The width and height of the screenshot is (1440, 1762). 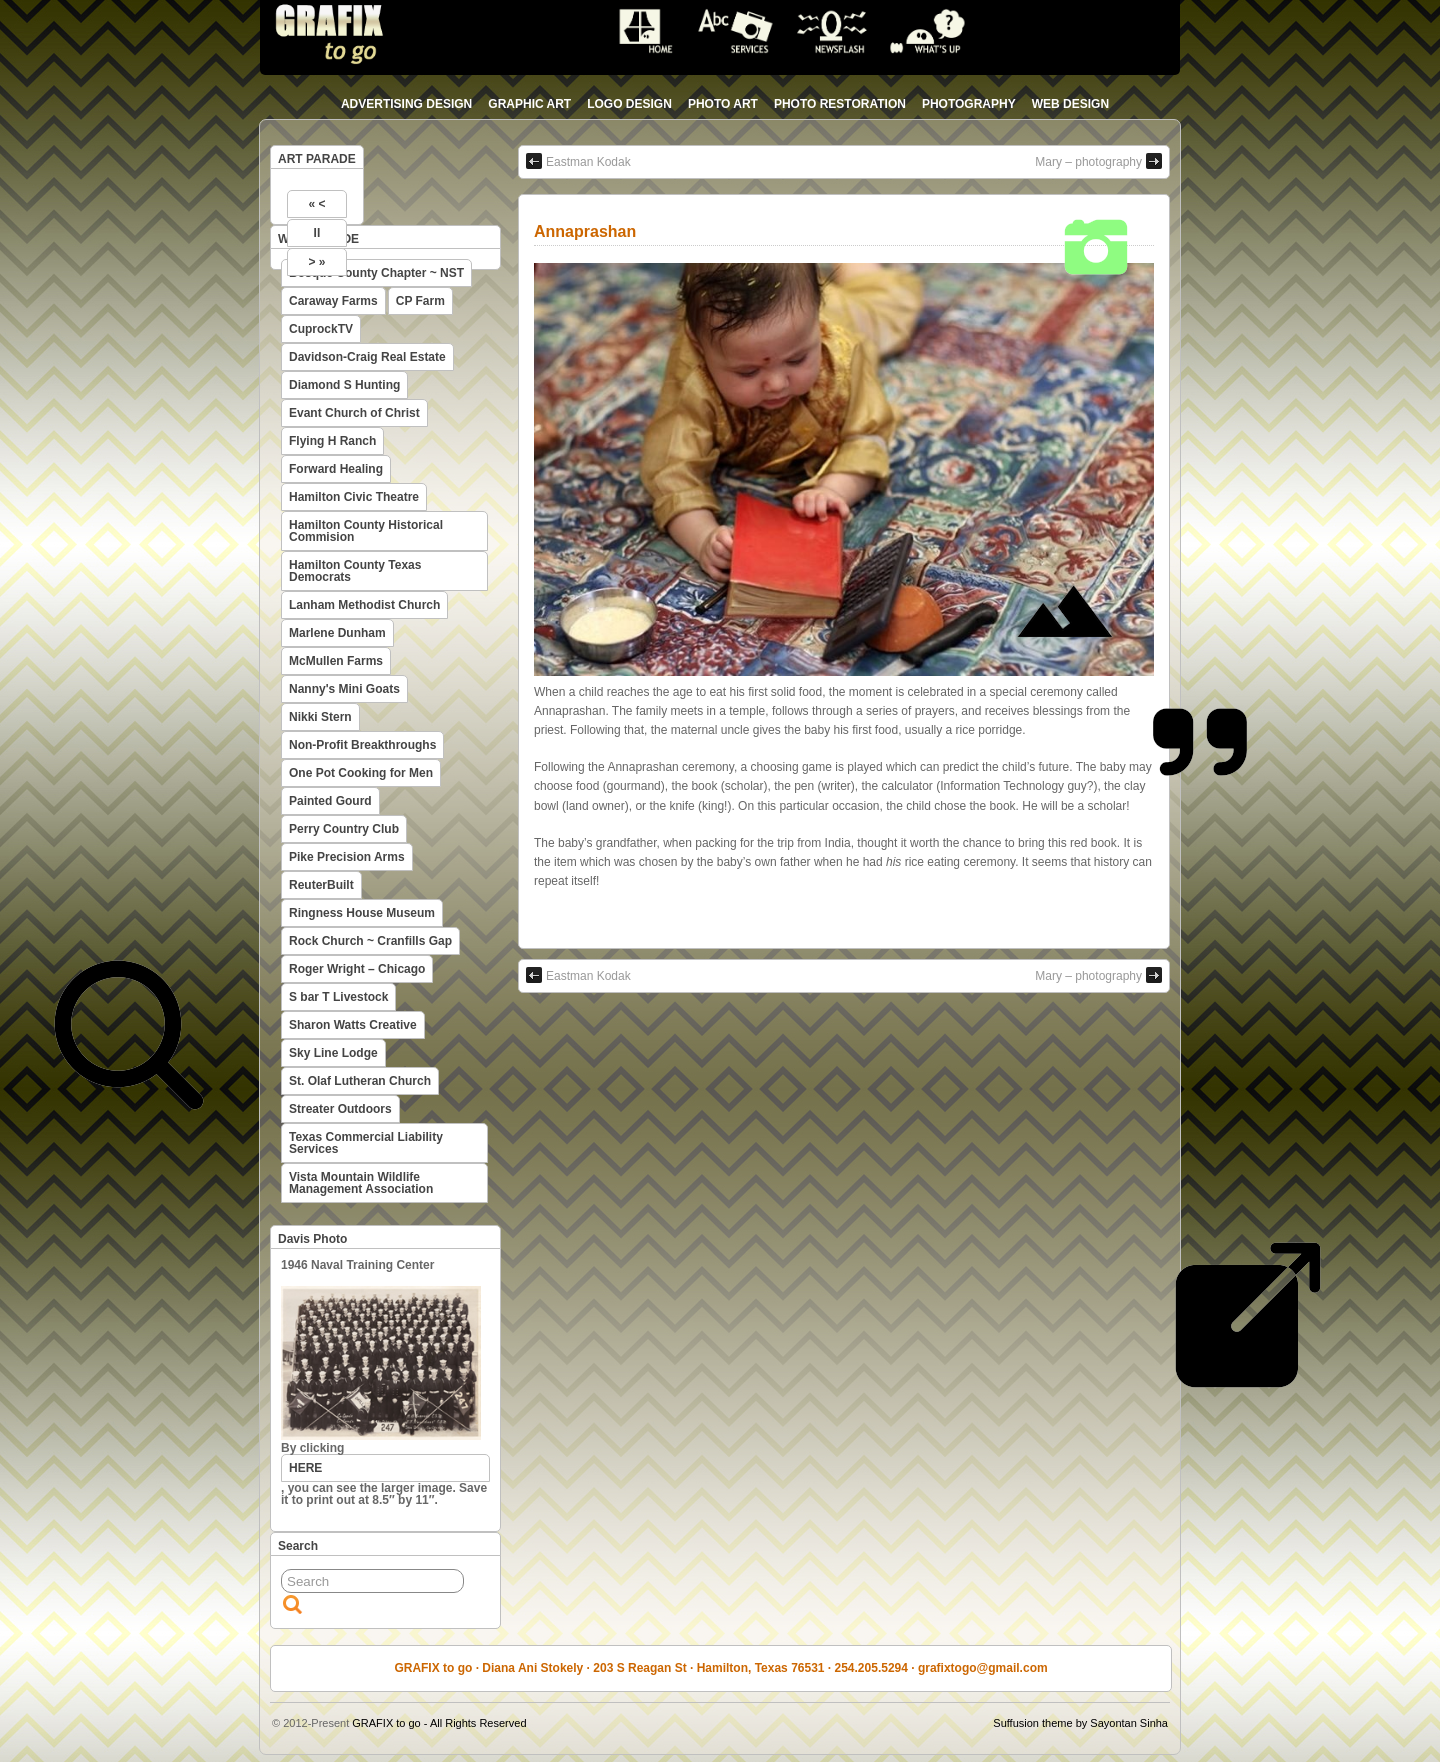 I want to click on filter photos by landscape or mountain scenery, so click(x=1065, y=611).